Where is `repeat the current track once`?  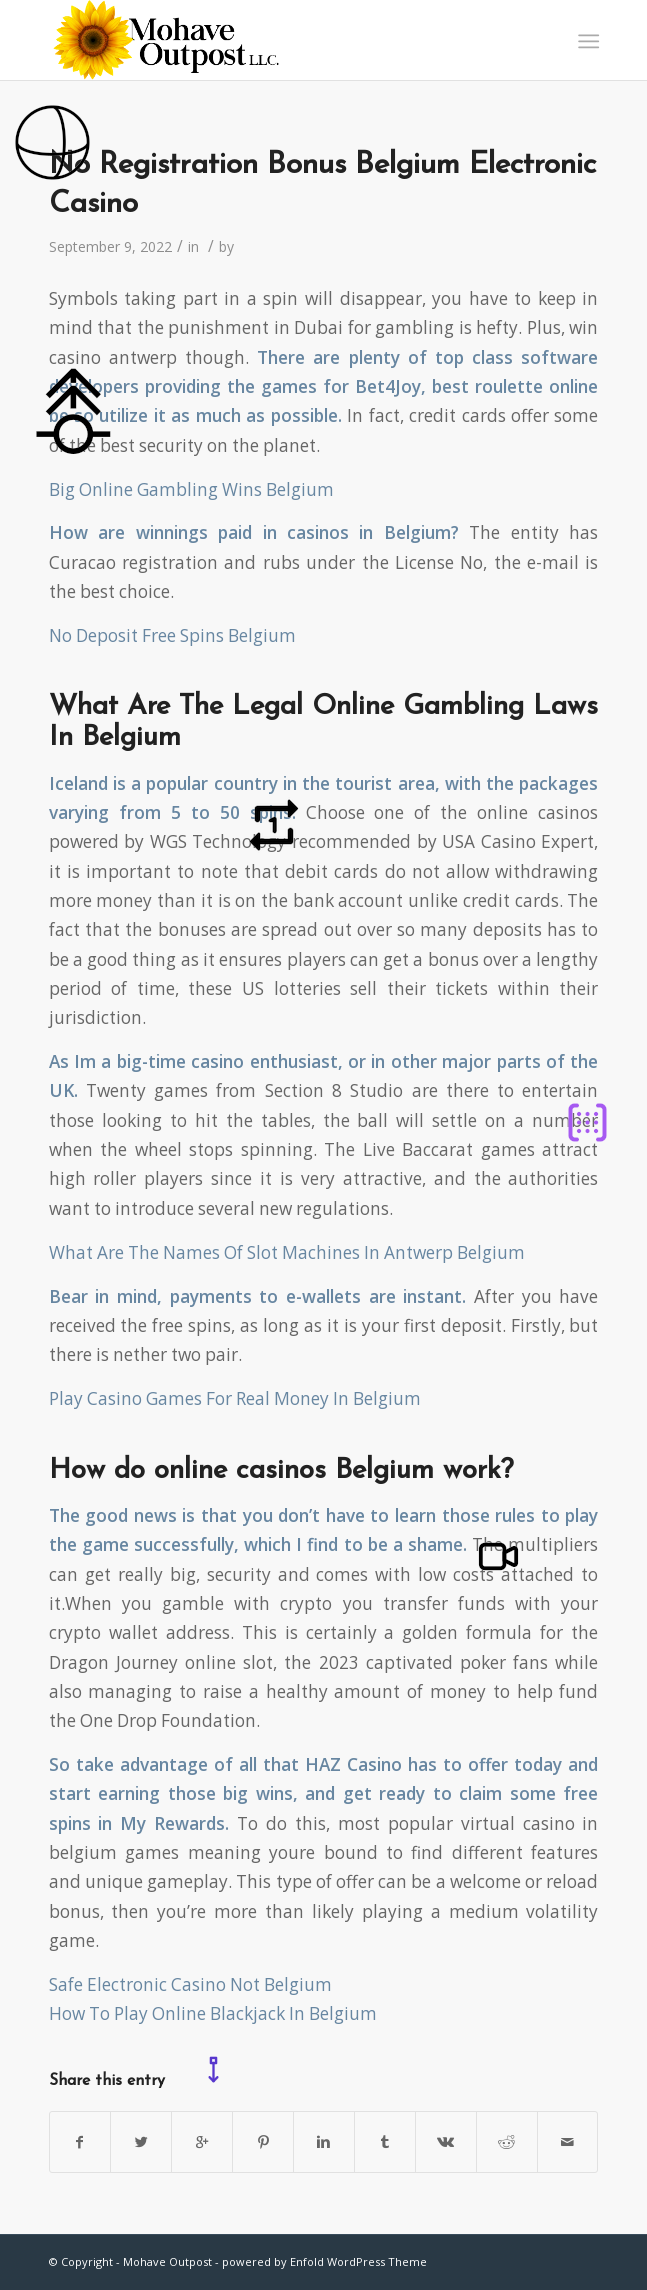
repeat the current track once is located at coordinates (274, 825).